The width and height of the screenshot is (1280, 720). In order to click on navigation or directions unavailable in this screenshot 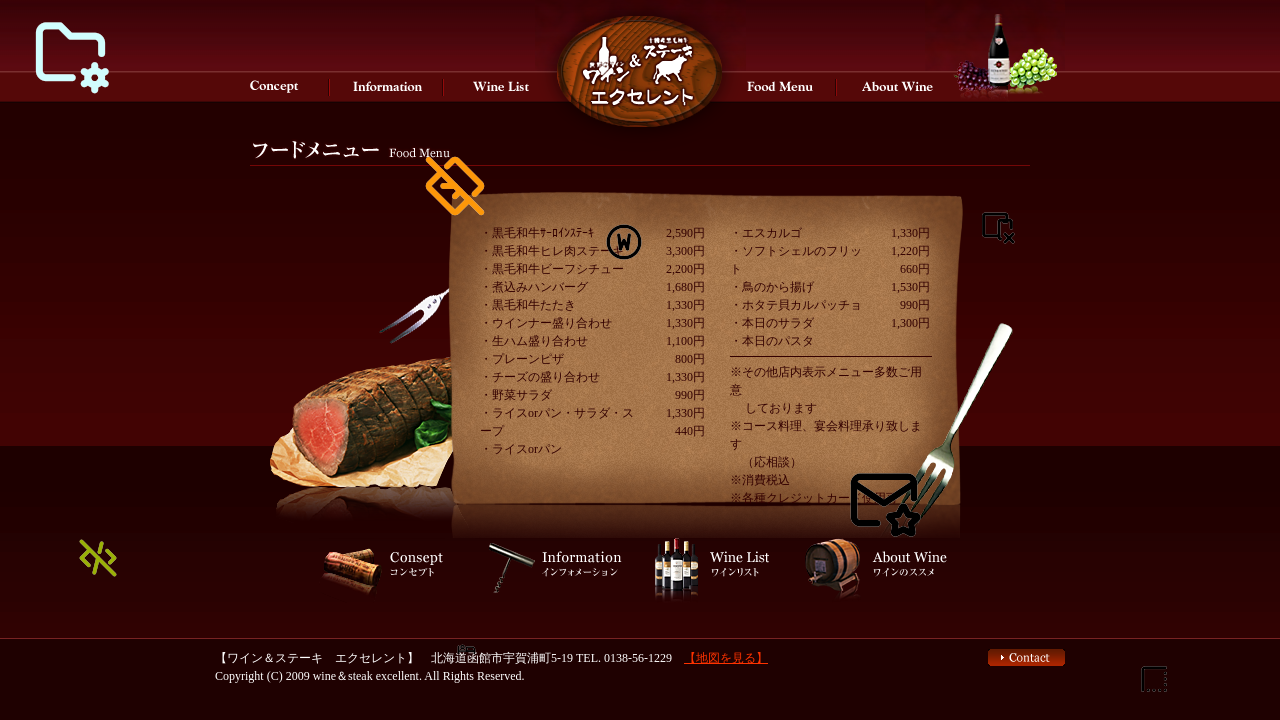, I will do `click(455, 186)`.